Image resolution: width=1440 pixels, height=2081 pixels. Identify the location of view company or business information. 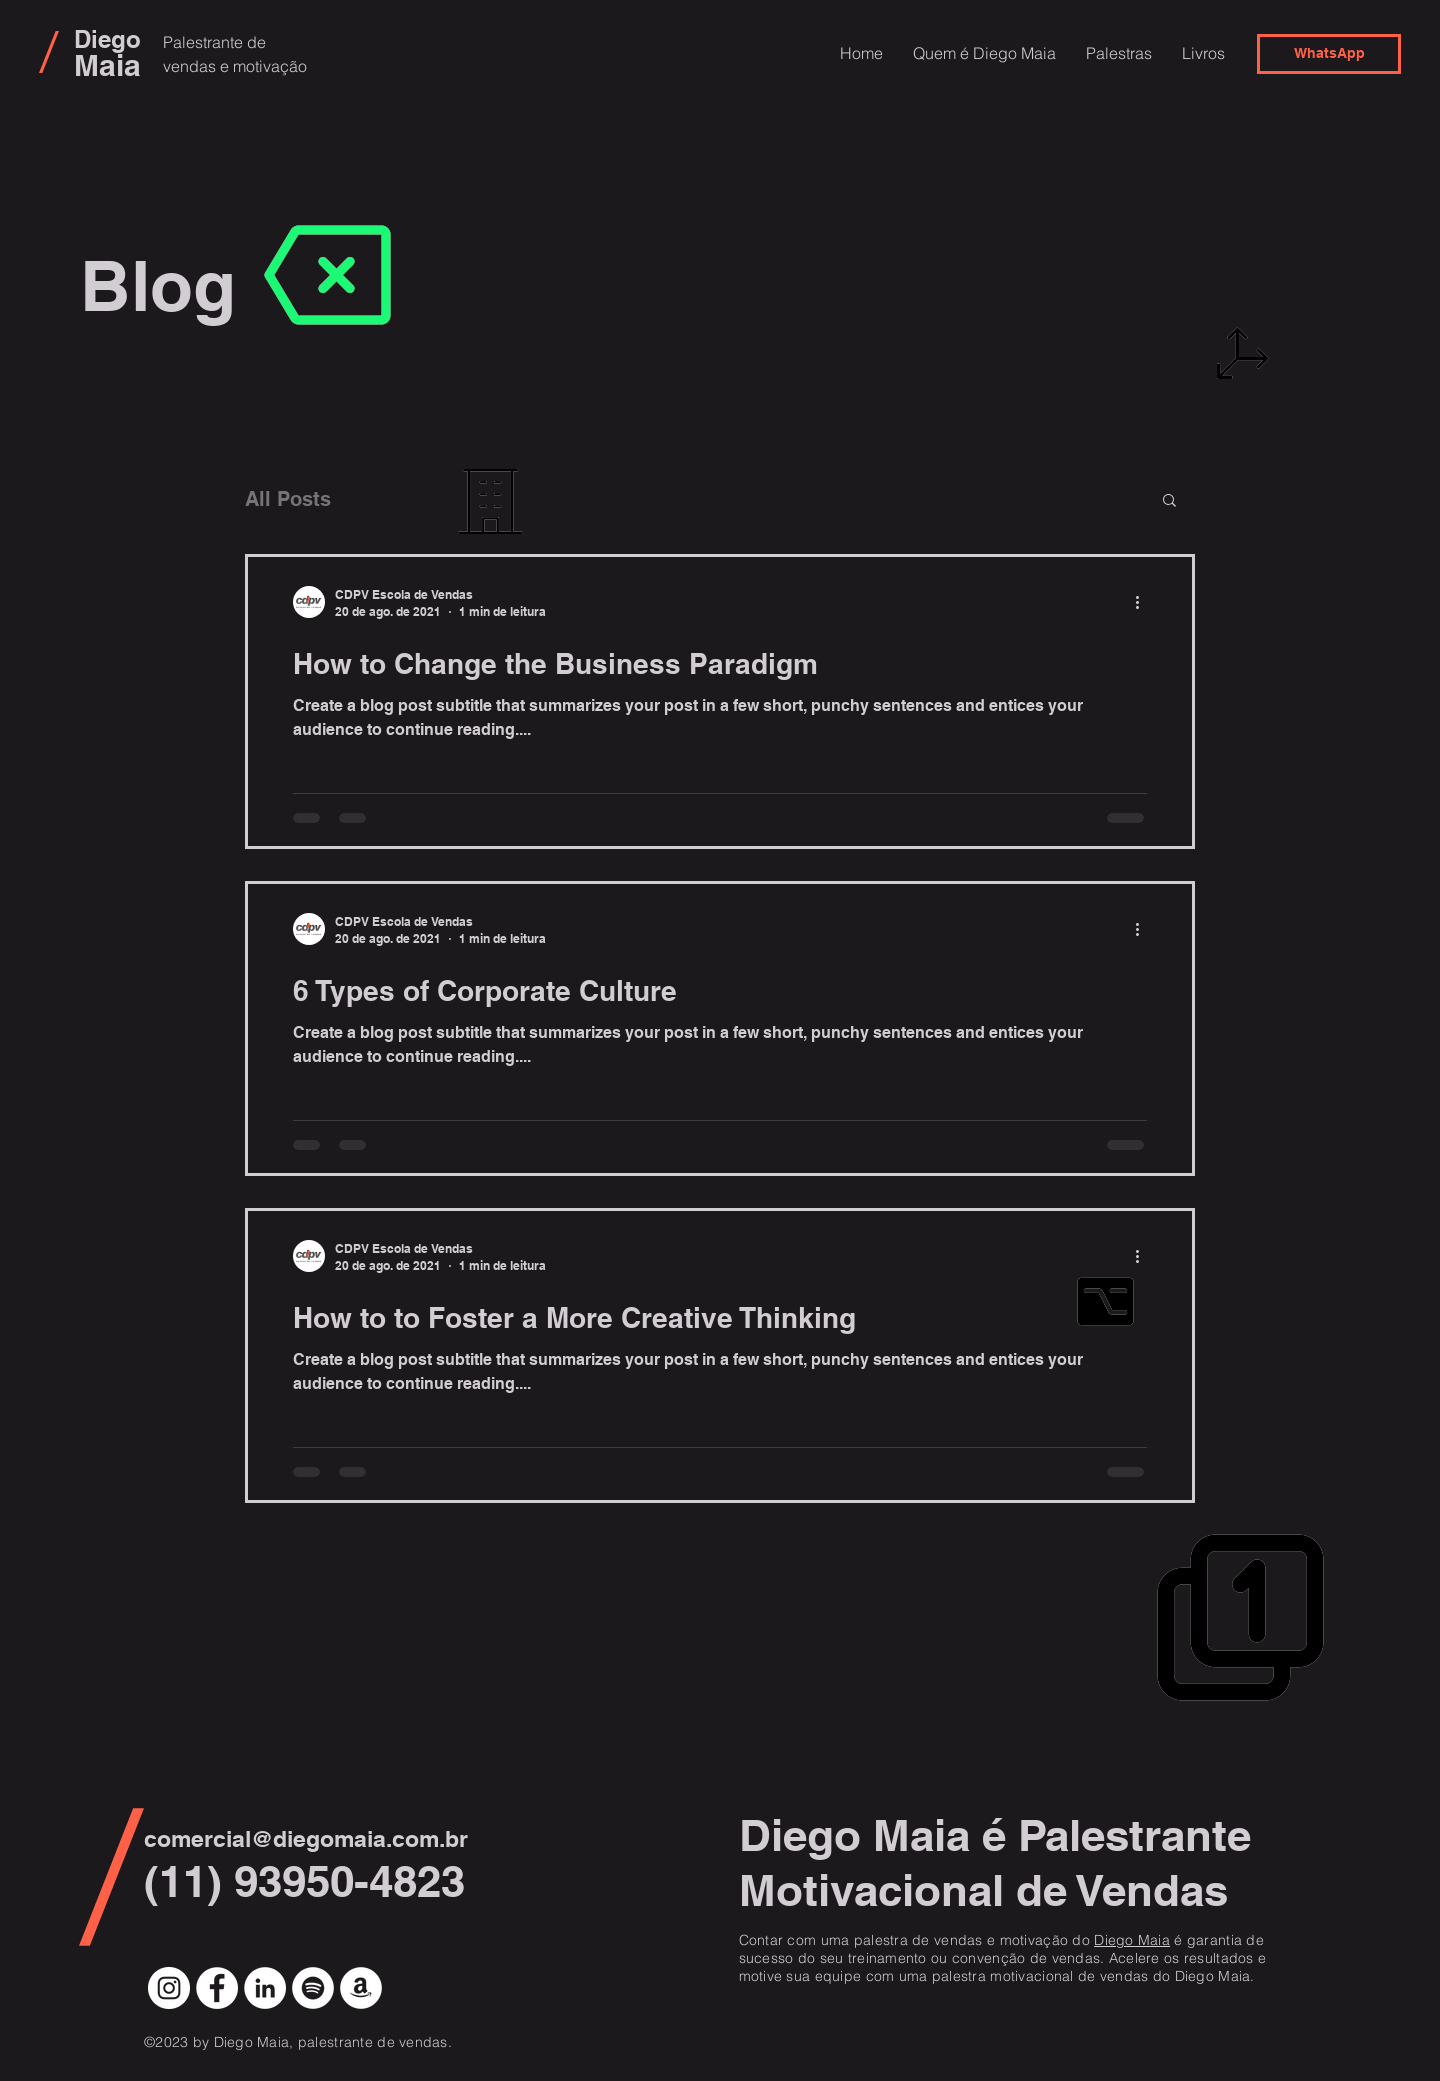
(490, 501).